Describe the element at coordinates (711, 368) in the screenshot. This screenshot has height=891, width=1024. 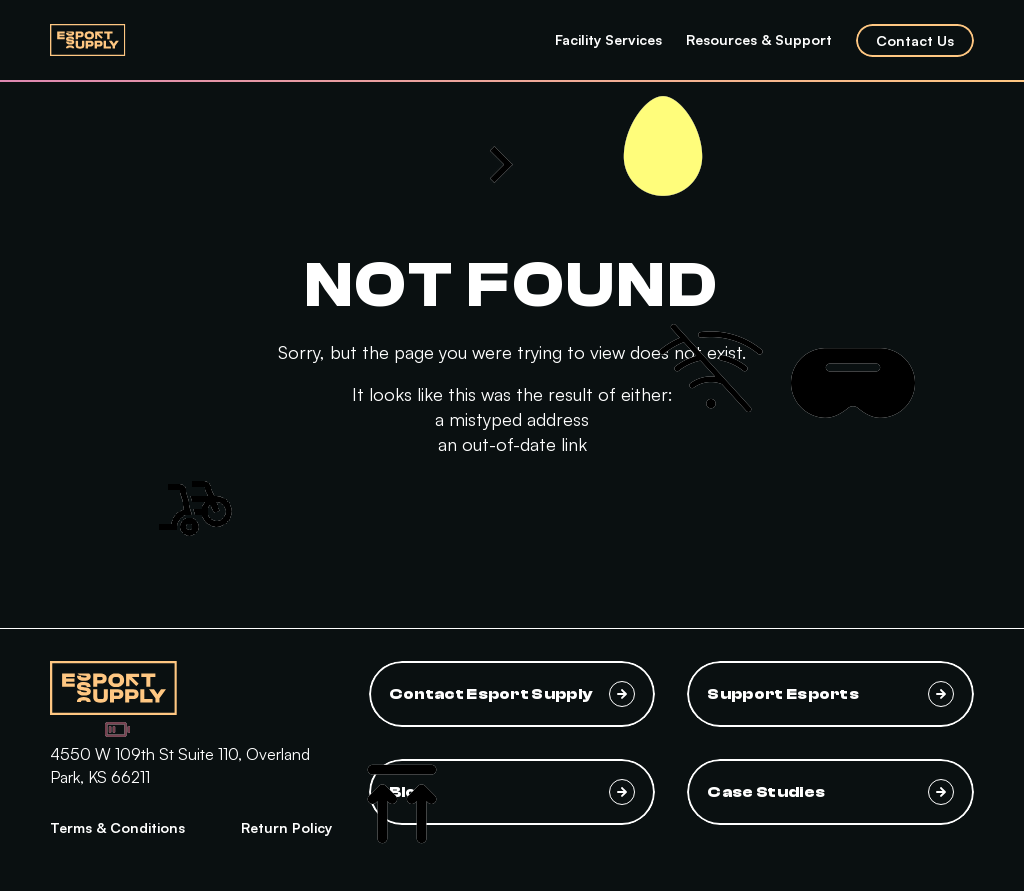
I see `indicates no wifi connection` at that location.